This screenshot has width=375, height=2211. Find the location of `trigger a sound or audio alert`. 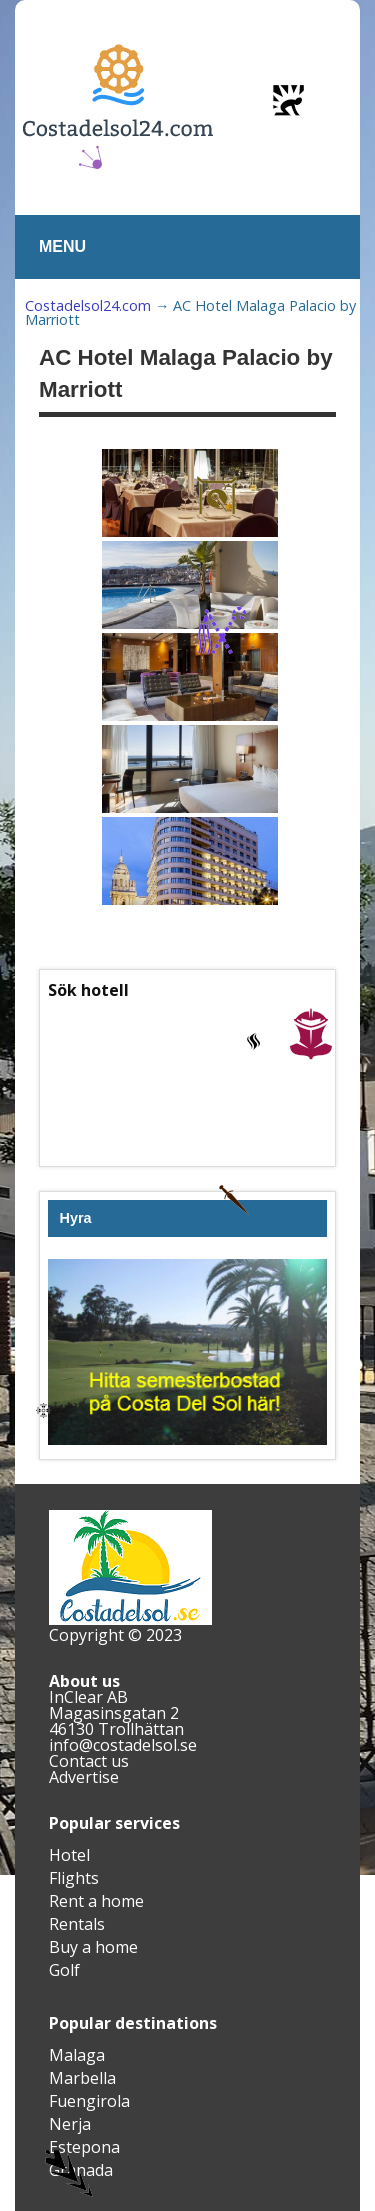

trigger a sound or audio alert is located at coordinates (217, 495).